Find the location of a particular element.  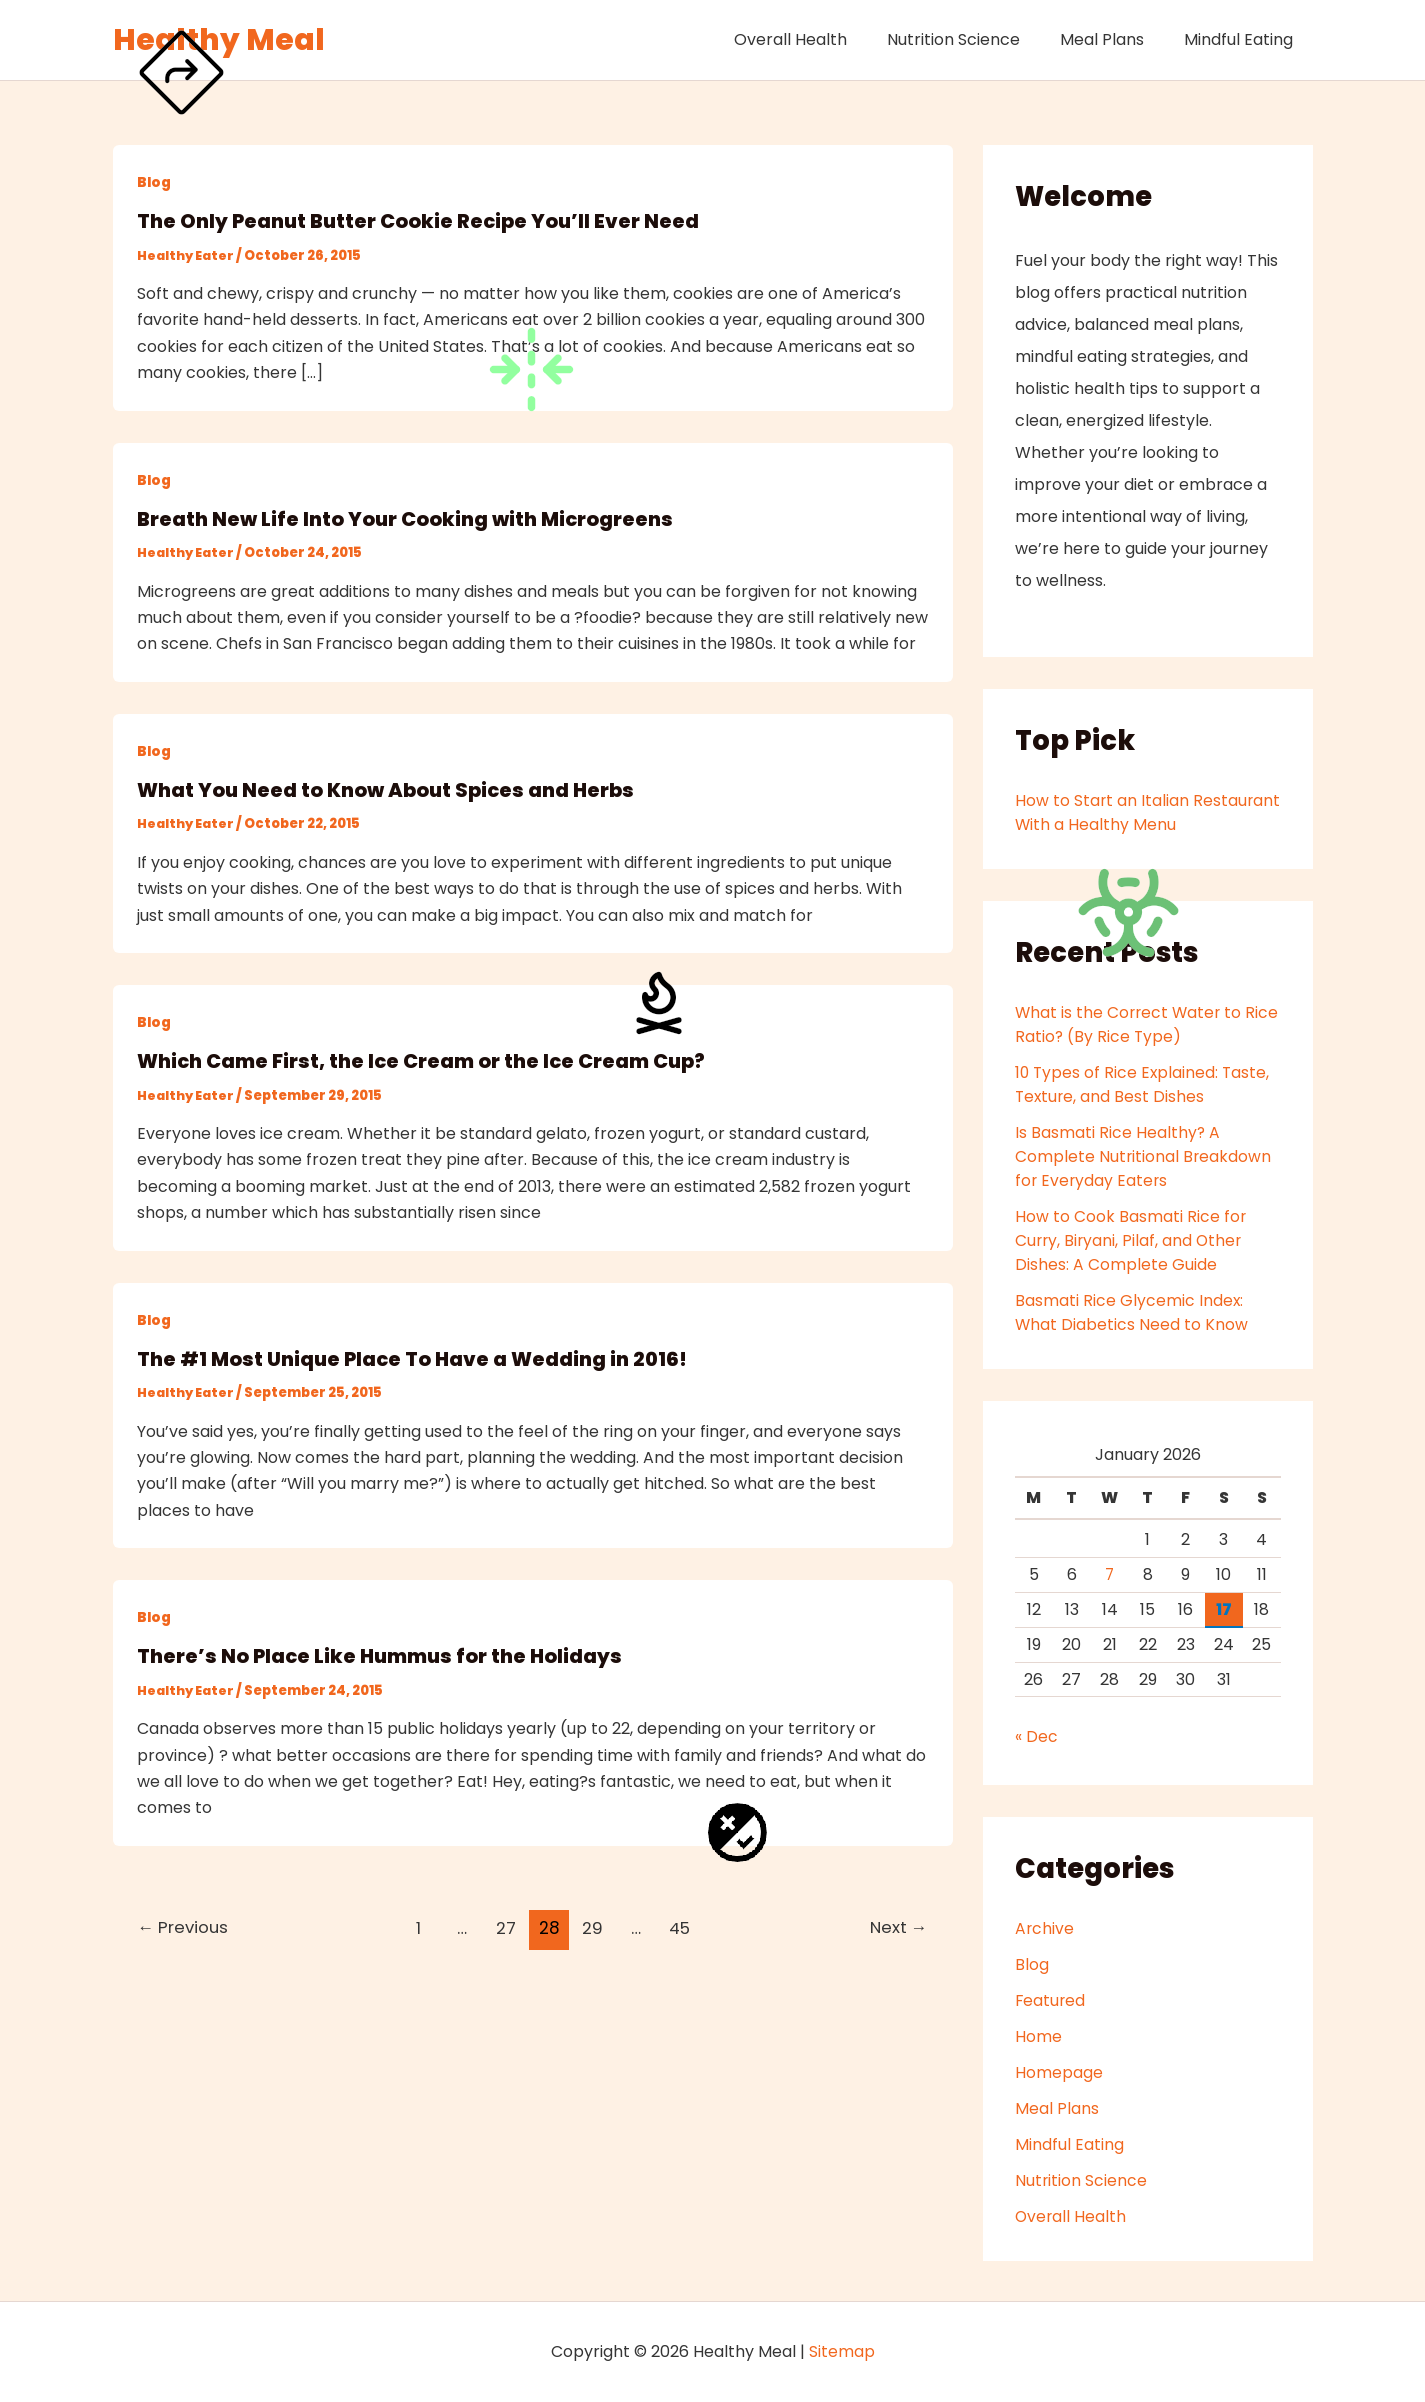

indicates hazardous or dangerous content is located at coordinates (1128, 912).